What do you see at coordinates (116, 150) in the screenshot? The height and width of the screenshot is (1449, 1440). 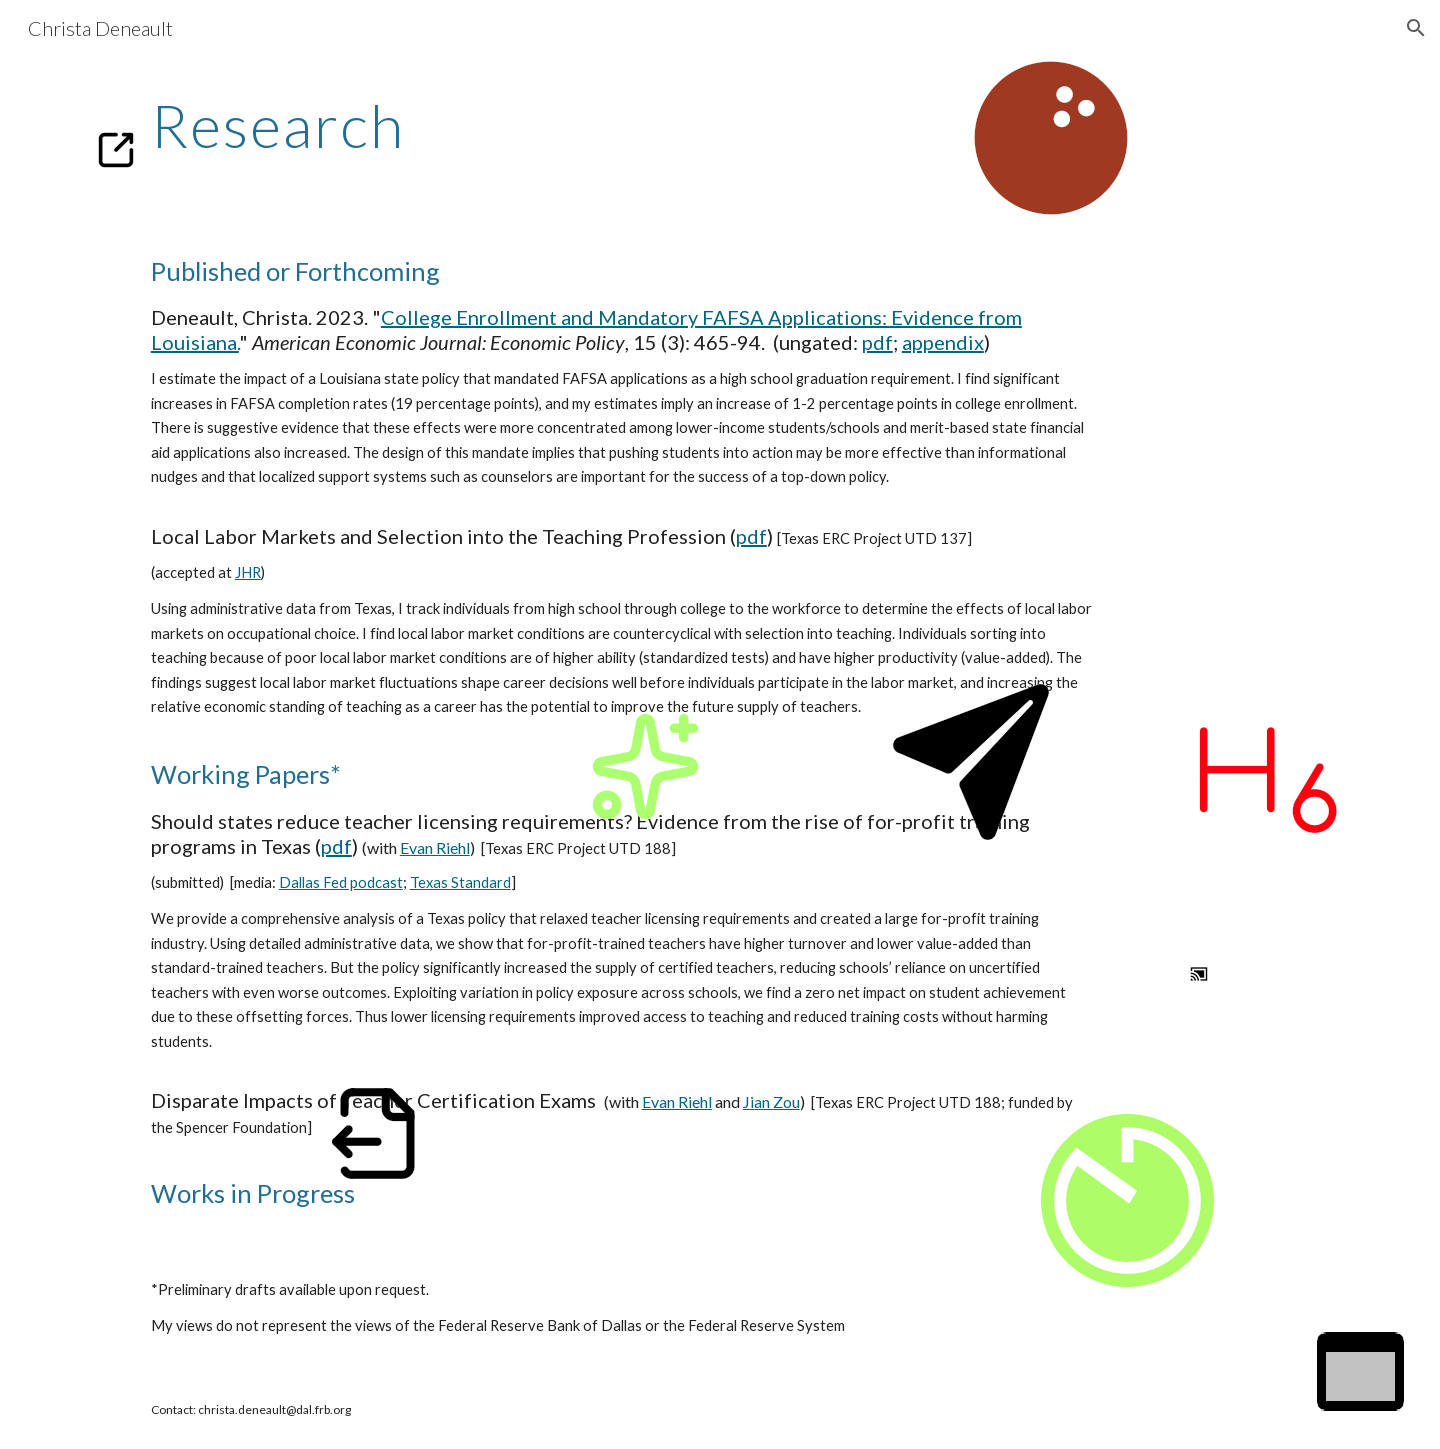 I see `open link in a new tab or window` at bounding box center [116, 150].